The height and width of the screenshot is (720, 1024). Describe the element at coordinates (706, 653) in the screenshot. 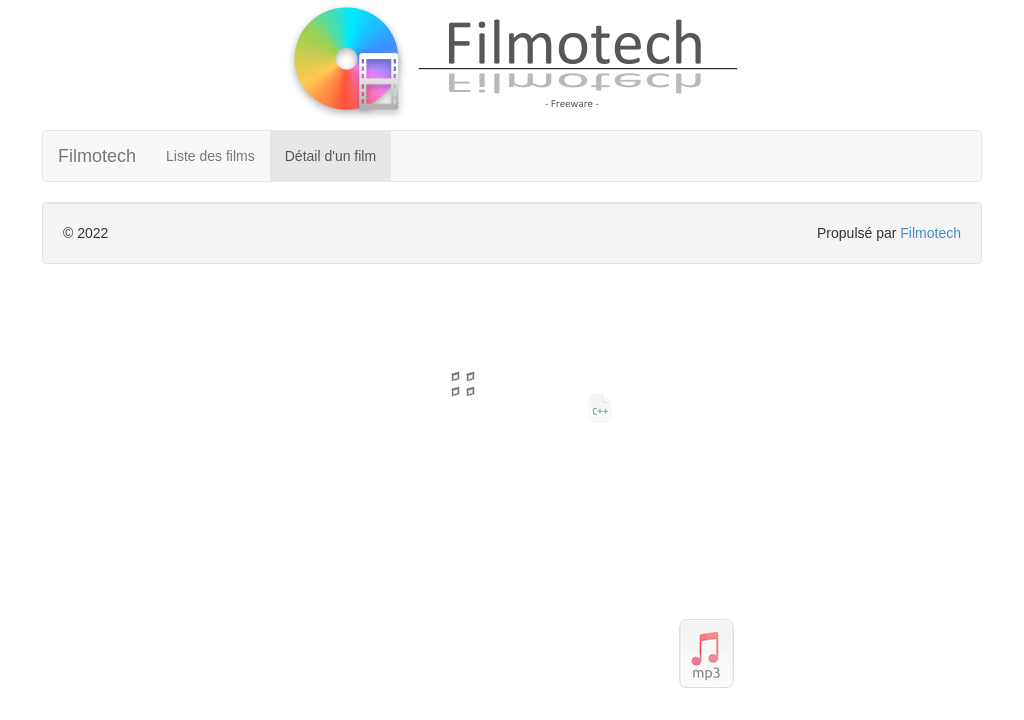

I see `an mp3 audio file` at that location.